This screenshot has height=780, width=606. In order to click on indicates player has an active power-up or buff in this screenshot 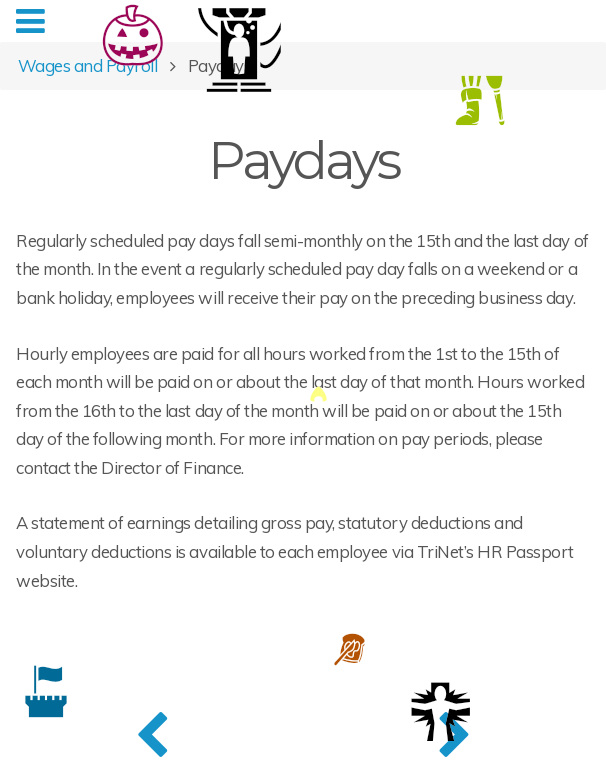, I will do `click(440, 711)`.